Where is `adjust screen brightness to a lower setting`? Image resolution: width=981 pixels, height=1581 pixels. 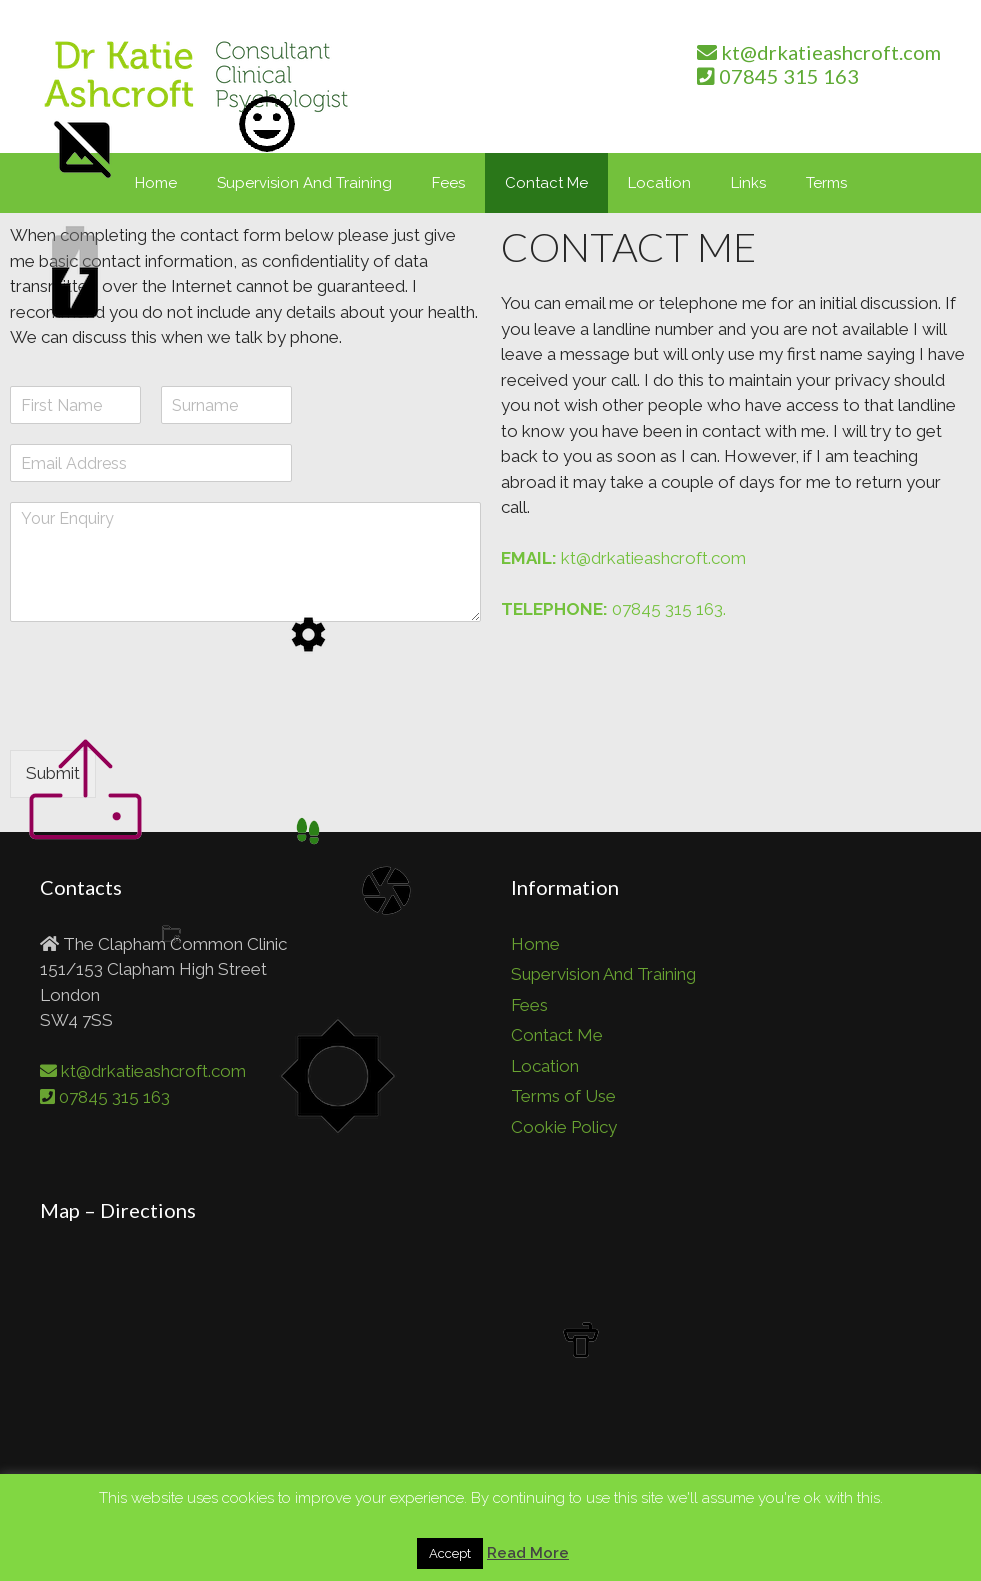
adjust screen brightness to a lower setting is located at coordinates (338, 1076).